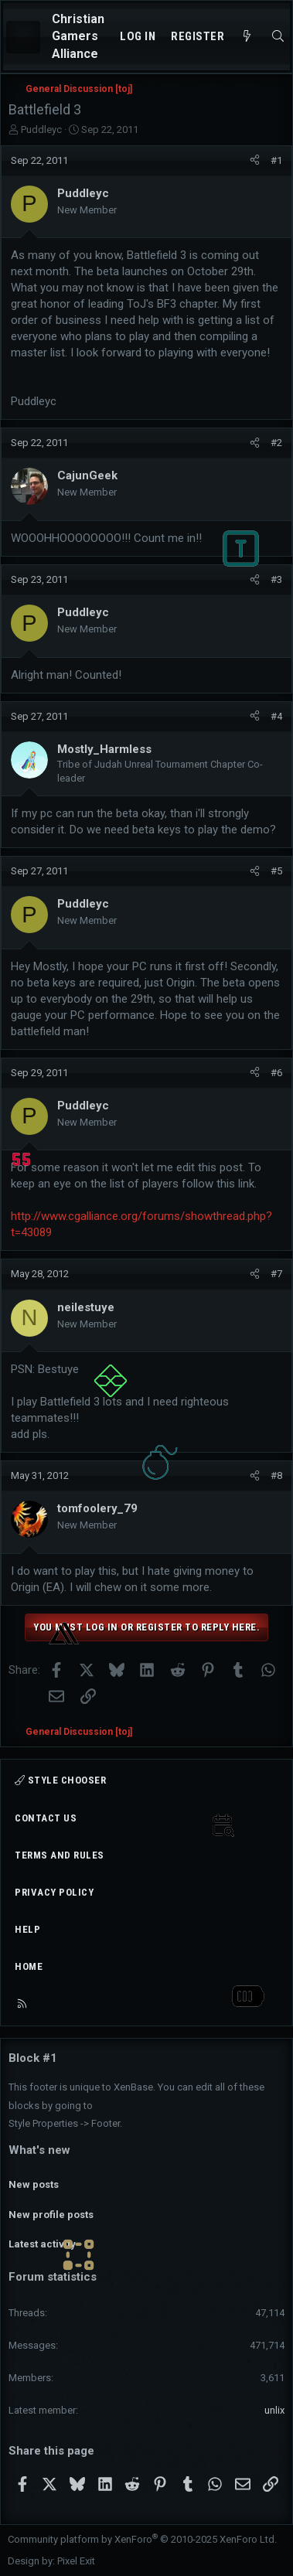 This screenshot has width=293, height=2576. Describe the element at coordinates (158, 1461) in the screenshot. I see `indicates a destructive or irreversible action` at that location.